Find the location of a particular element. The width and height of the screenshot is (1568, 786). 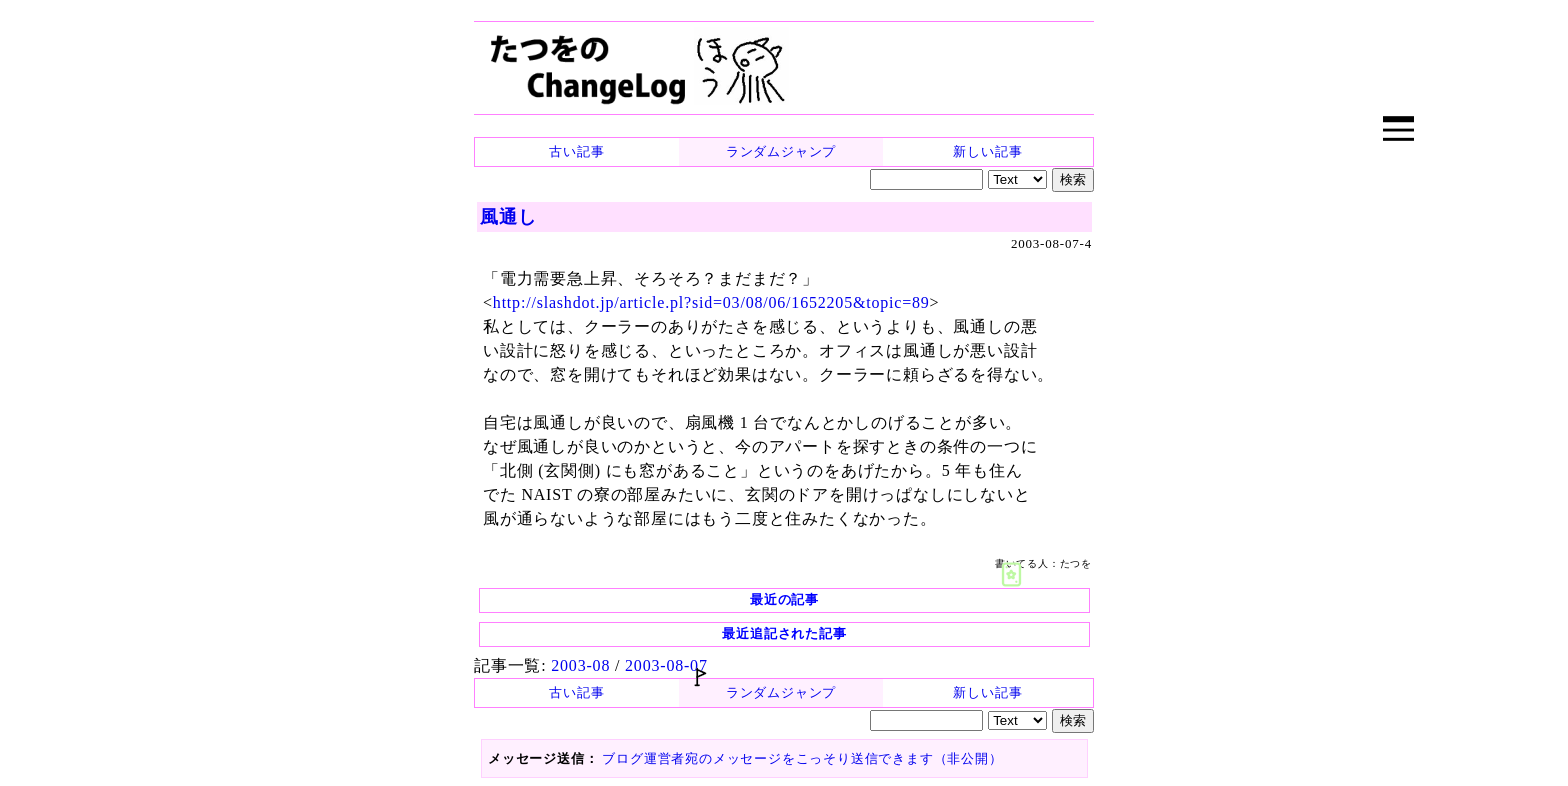

flag or mark an item for follow-up is located at coordinates (699, 677).